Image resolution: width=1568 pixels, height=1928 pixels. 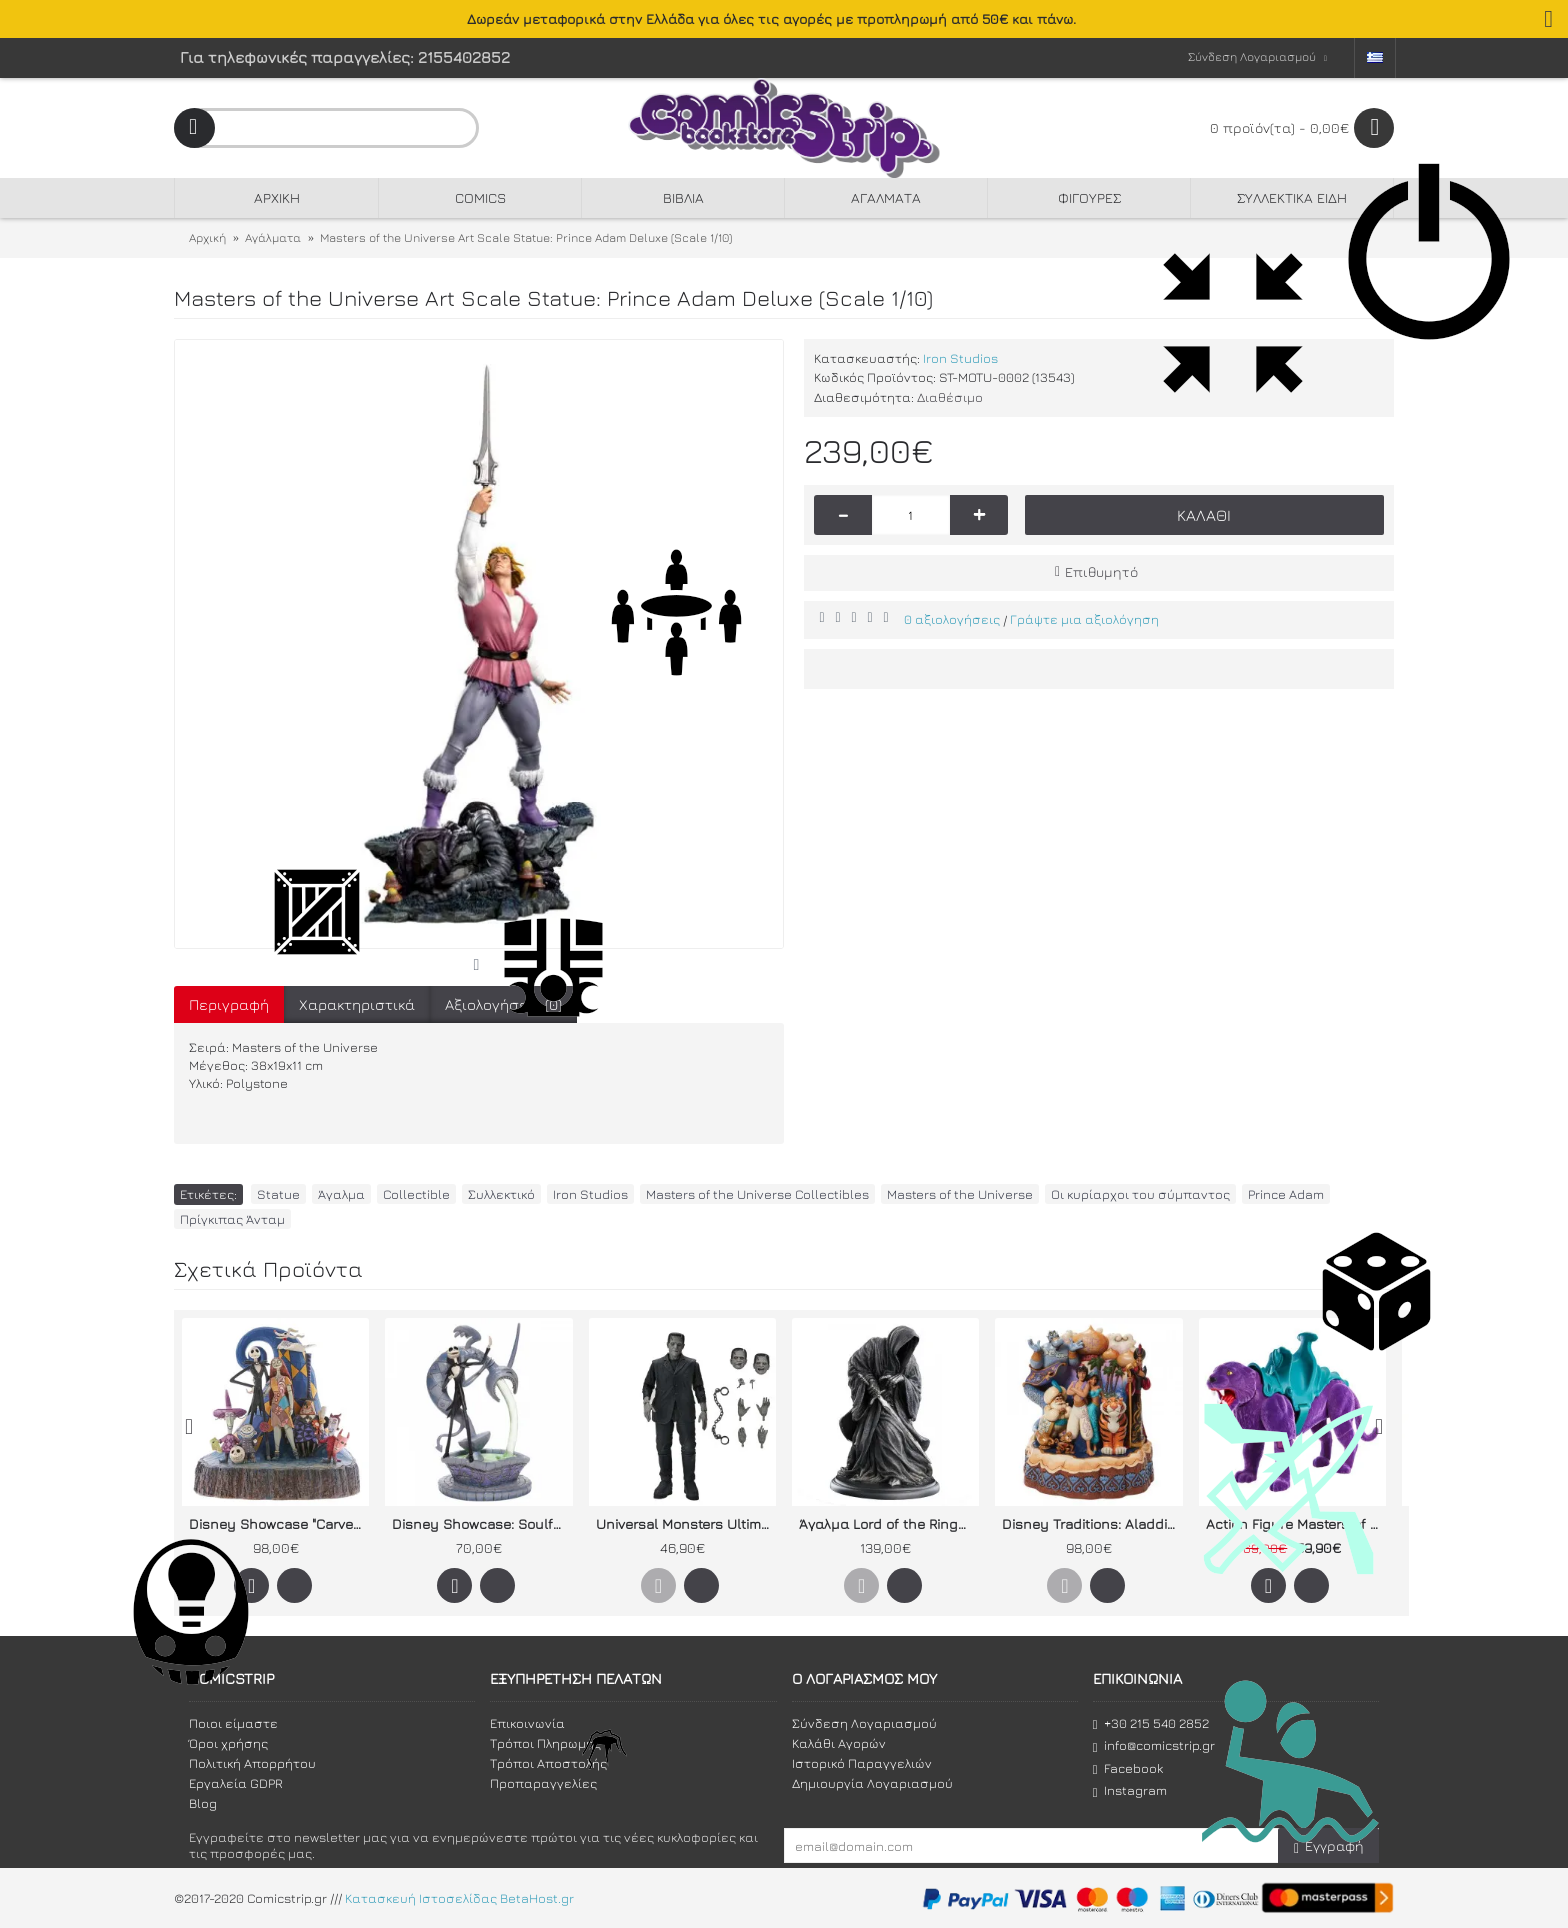 What do you see at coordinates (1291, 1761) in the screenshot?
I see `access water polo game or activity` at bounding box center [1291, 1761].